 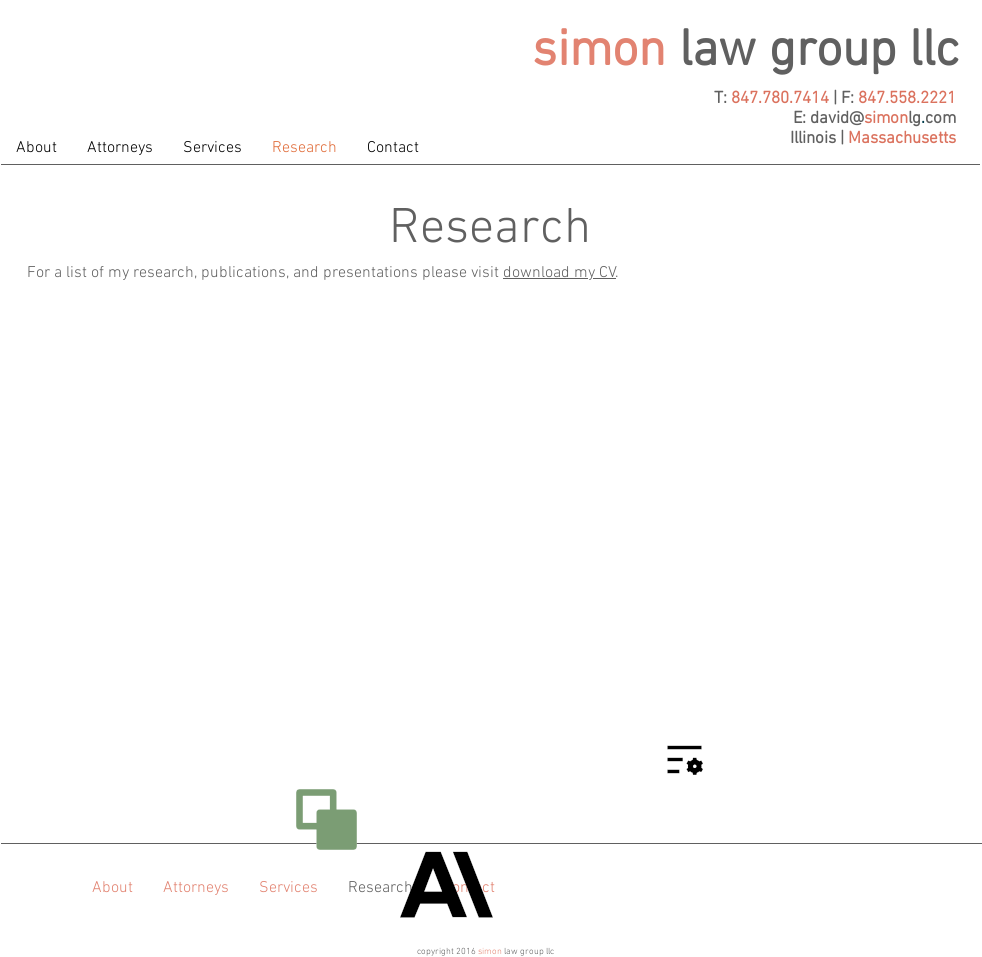 I want to click on access list settings or preferences, so click(x=684, y=759).